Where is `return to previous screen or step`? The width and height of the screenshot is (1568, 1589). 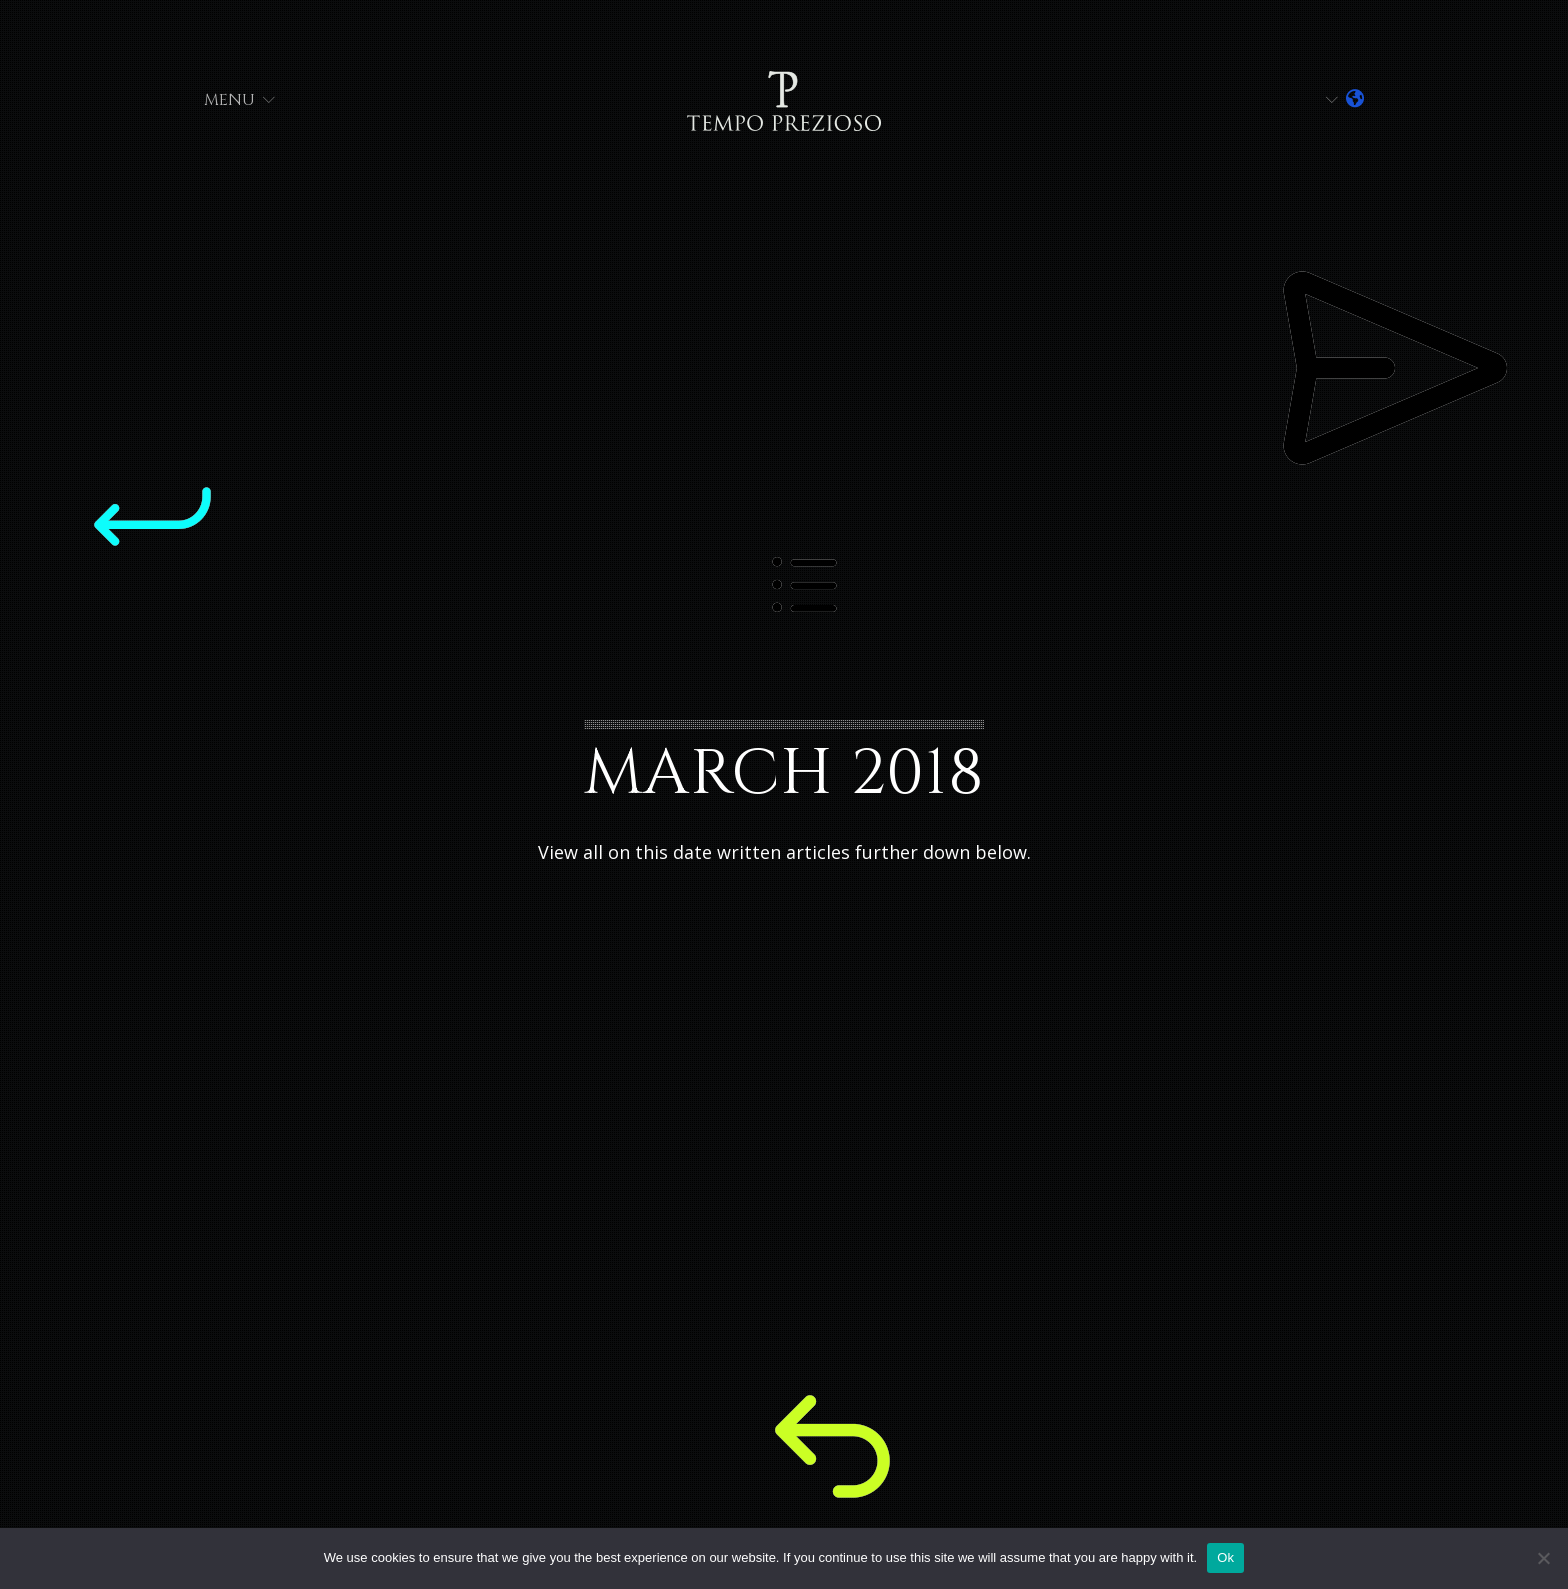
return to previous screen or step is located at coordinates (152, 516).